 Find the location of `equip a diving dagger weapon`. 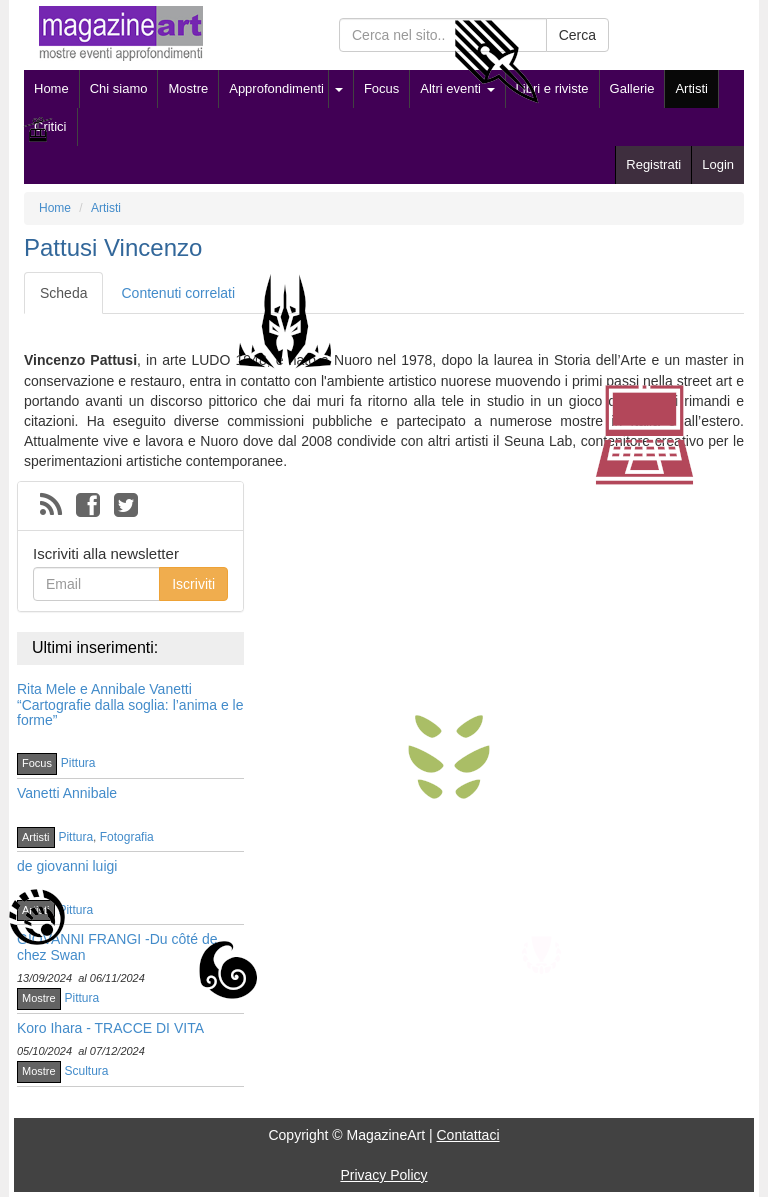

equip a diving dagger weapon is located at coordinates (497, 62).